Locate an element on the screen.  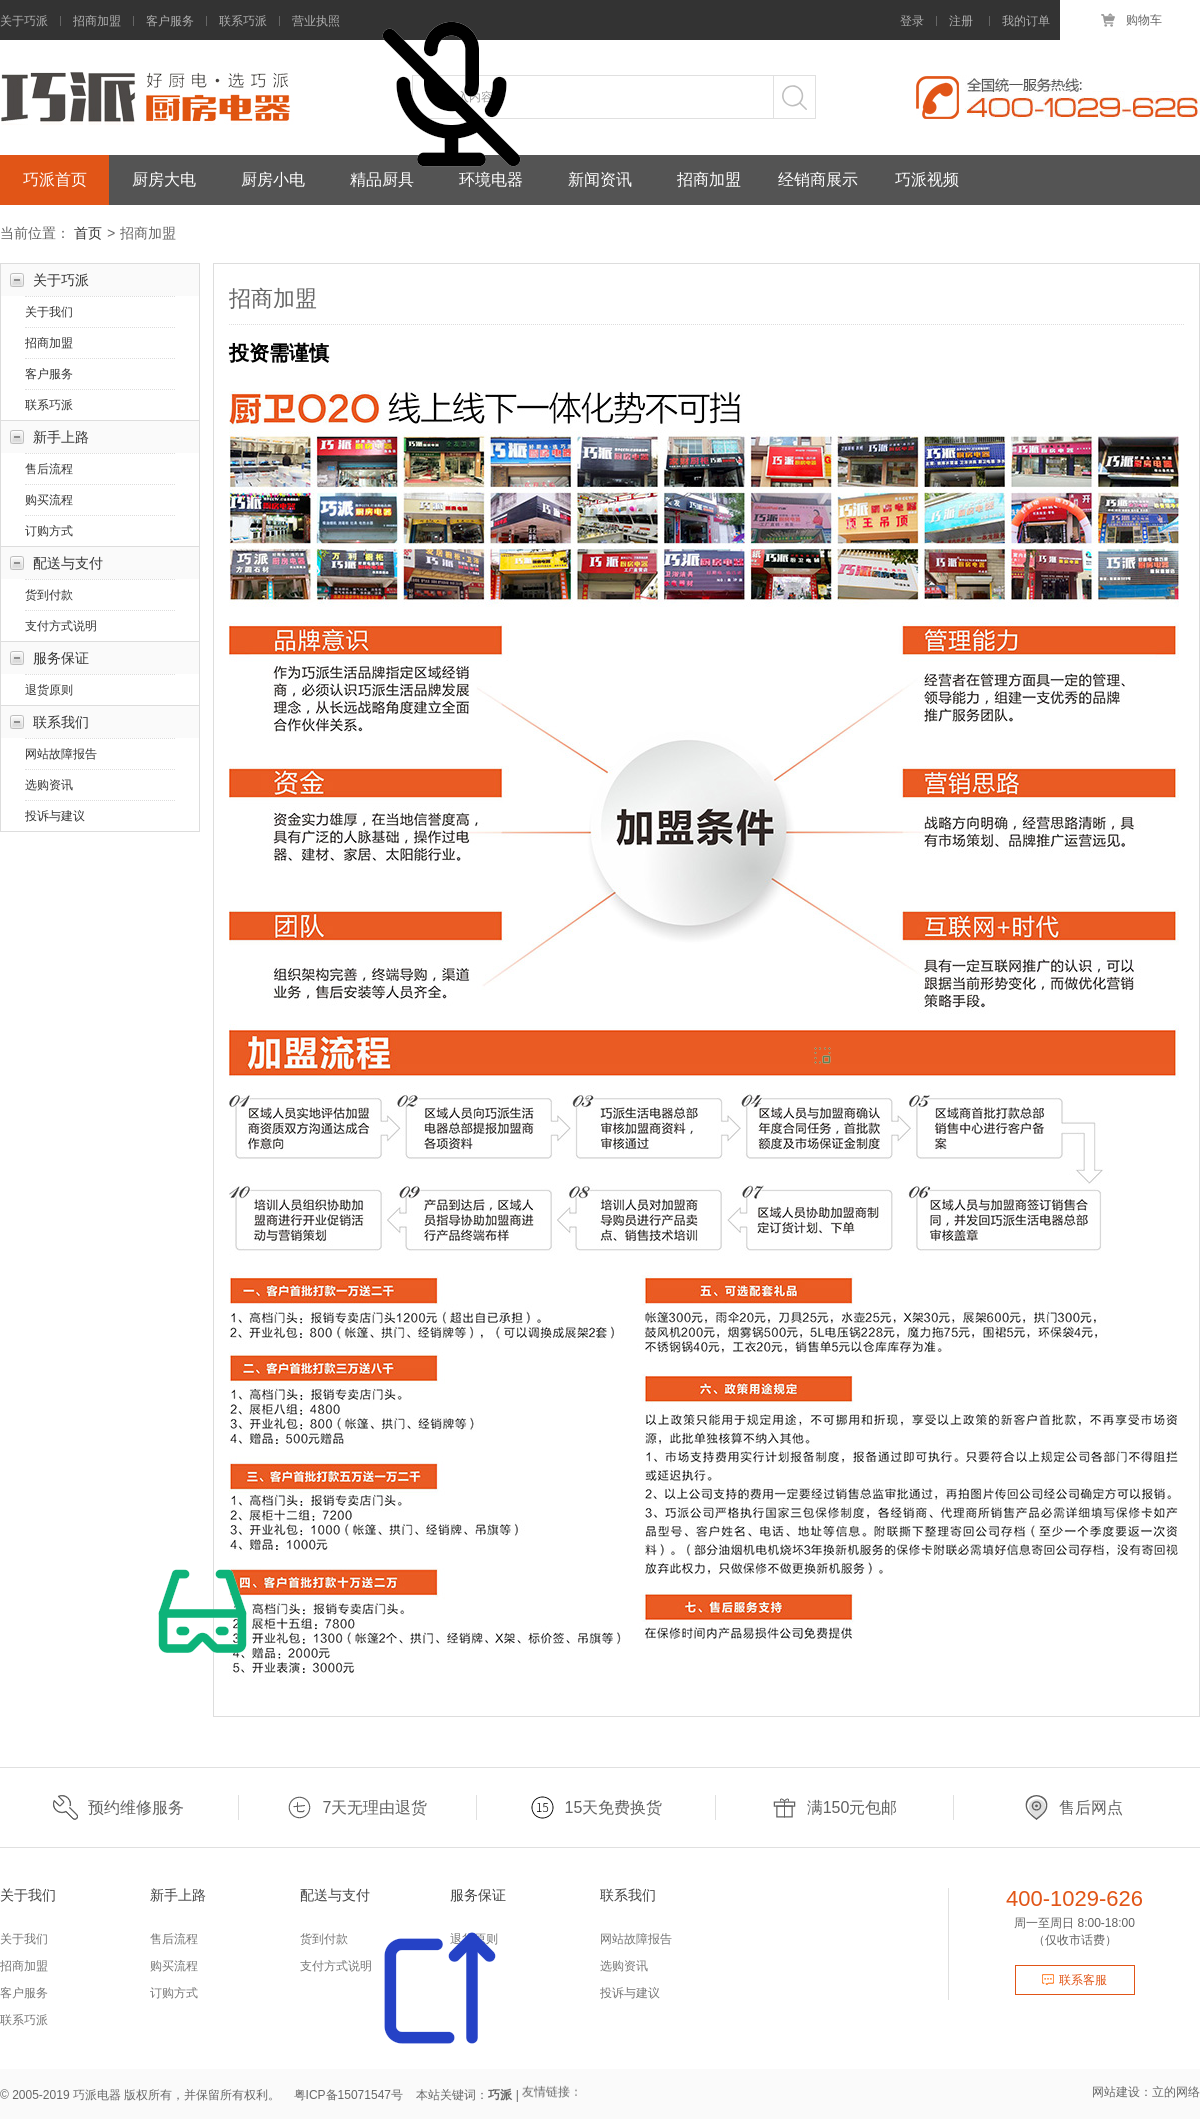
auto-fit content to top edge is located at coordinates (437, 1991).